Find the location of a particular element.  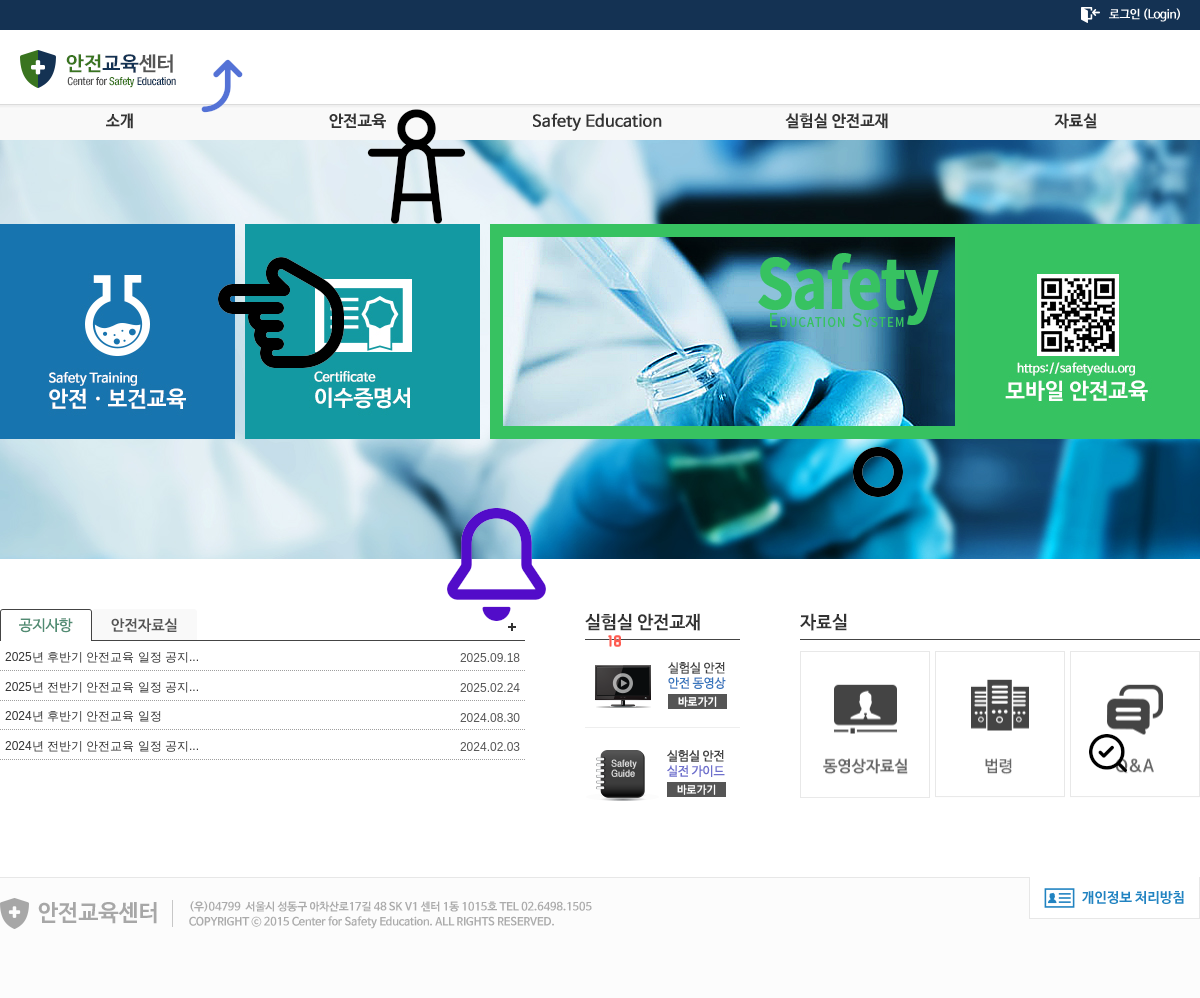

access accessibility settings is located at coordinates (416, 165).